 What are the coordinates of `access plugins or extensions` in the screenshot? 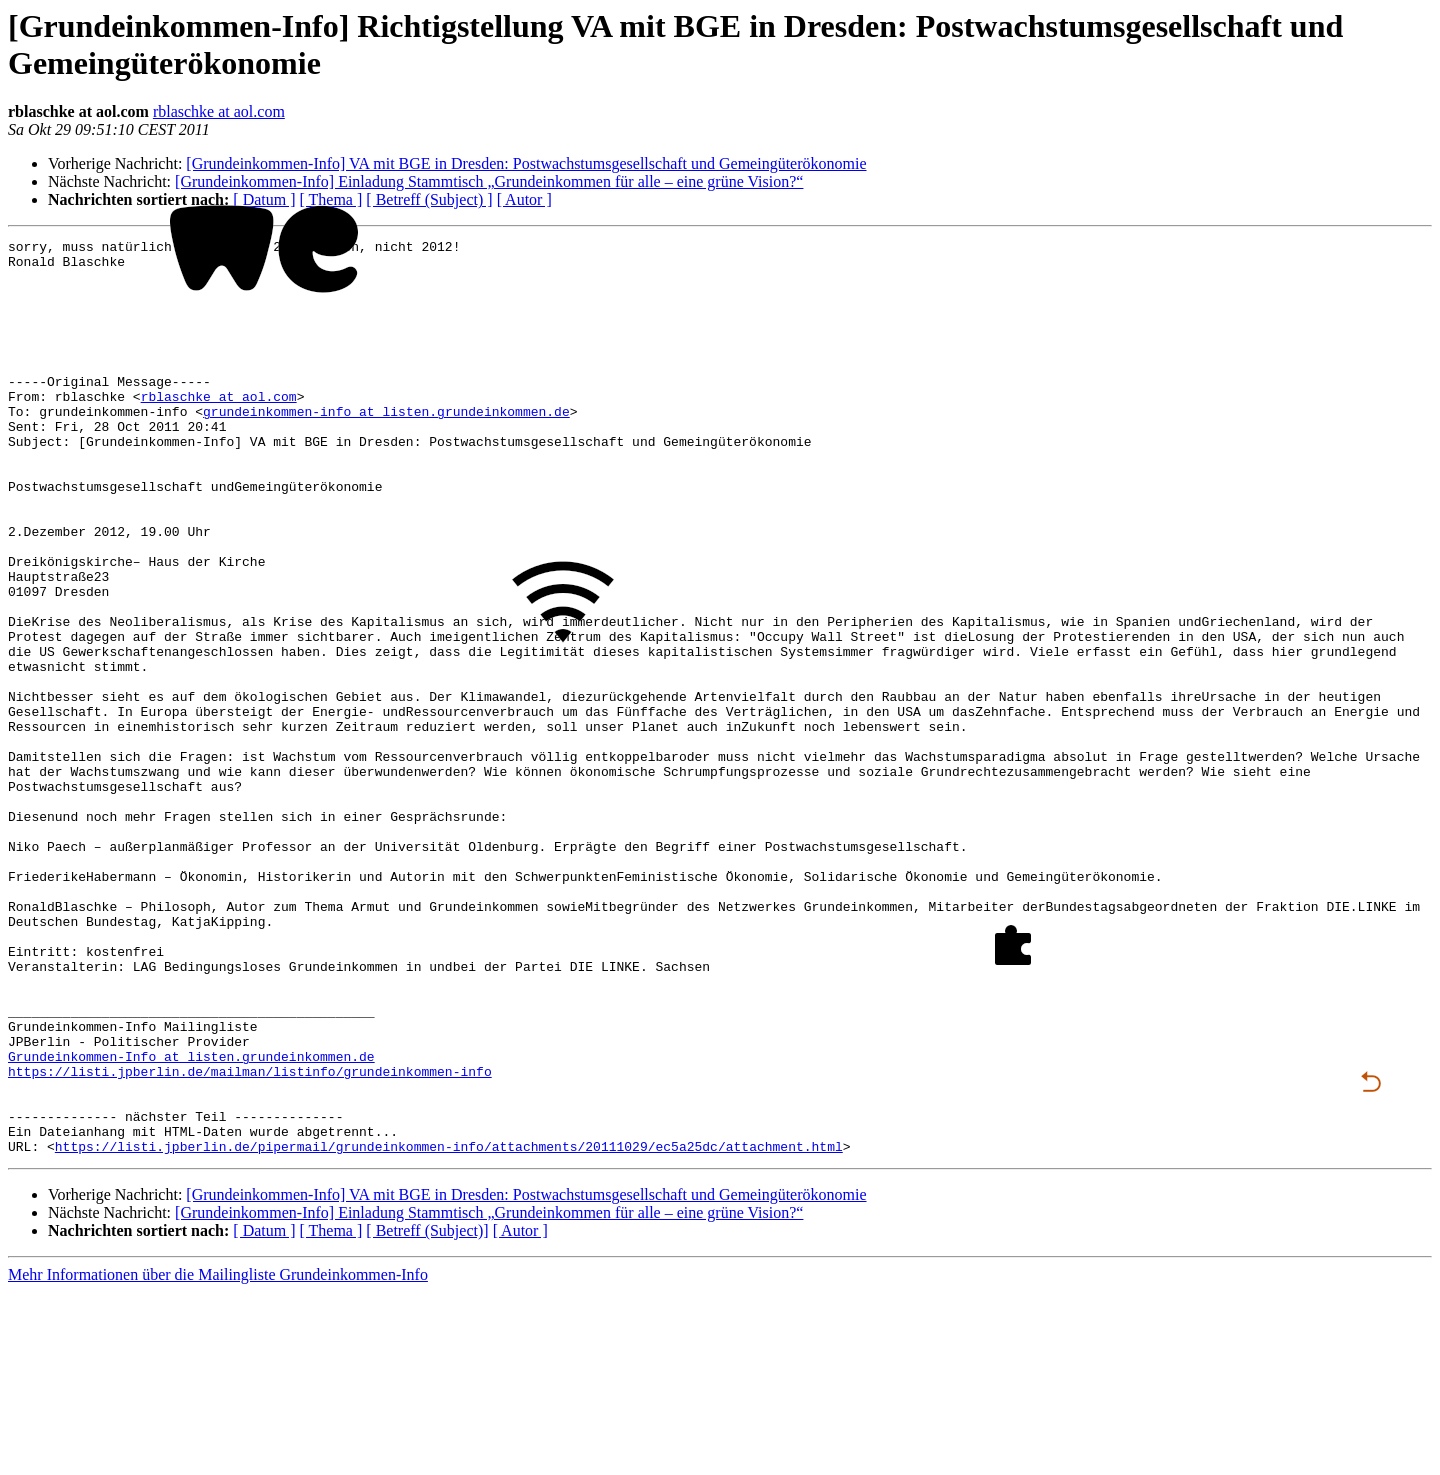 It's located at (1013, 947).